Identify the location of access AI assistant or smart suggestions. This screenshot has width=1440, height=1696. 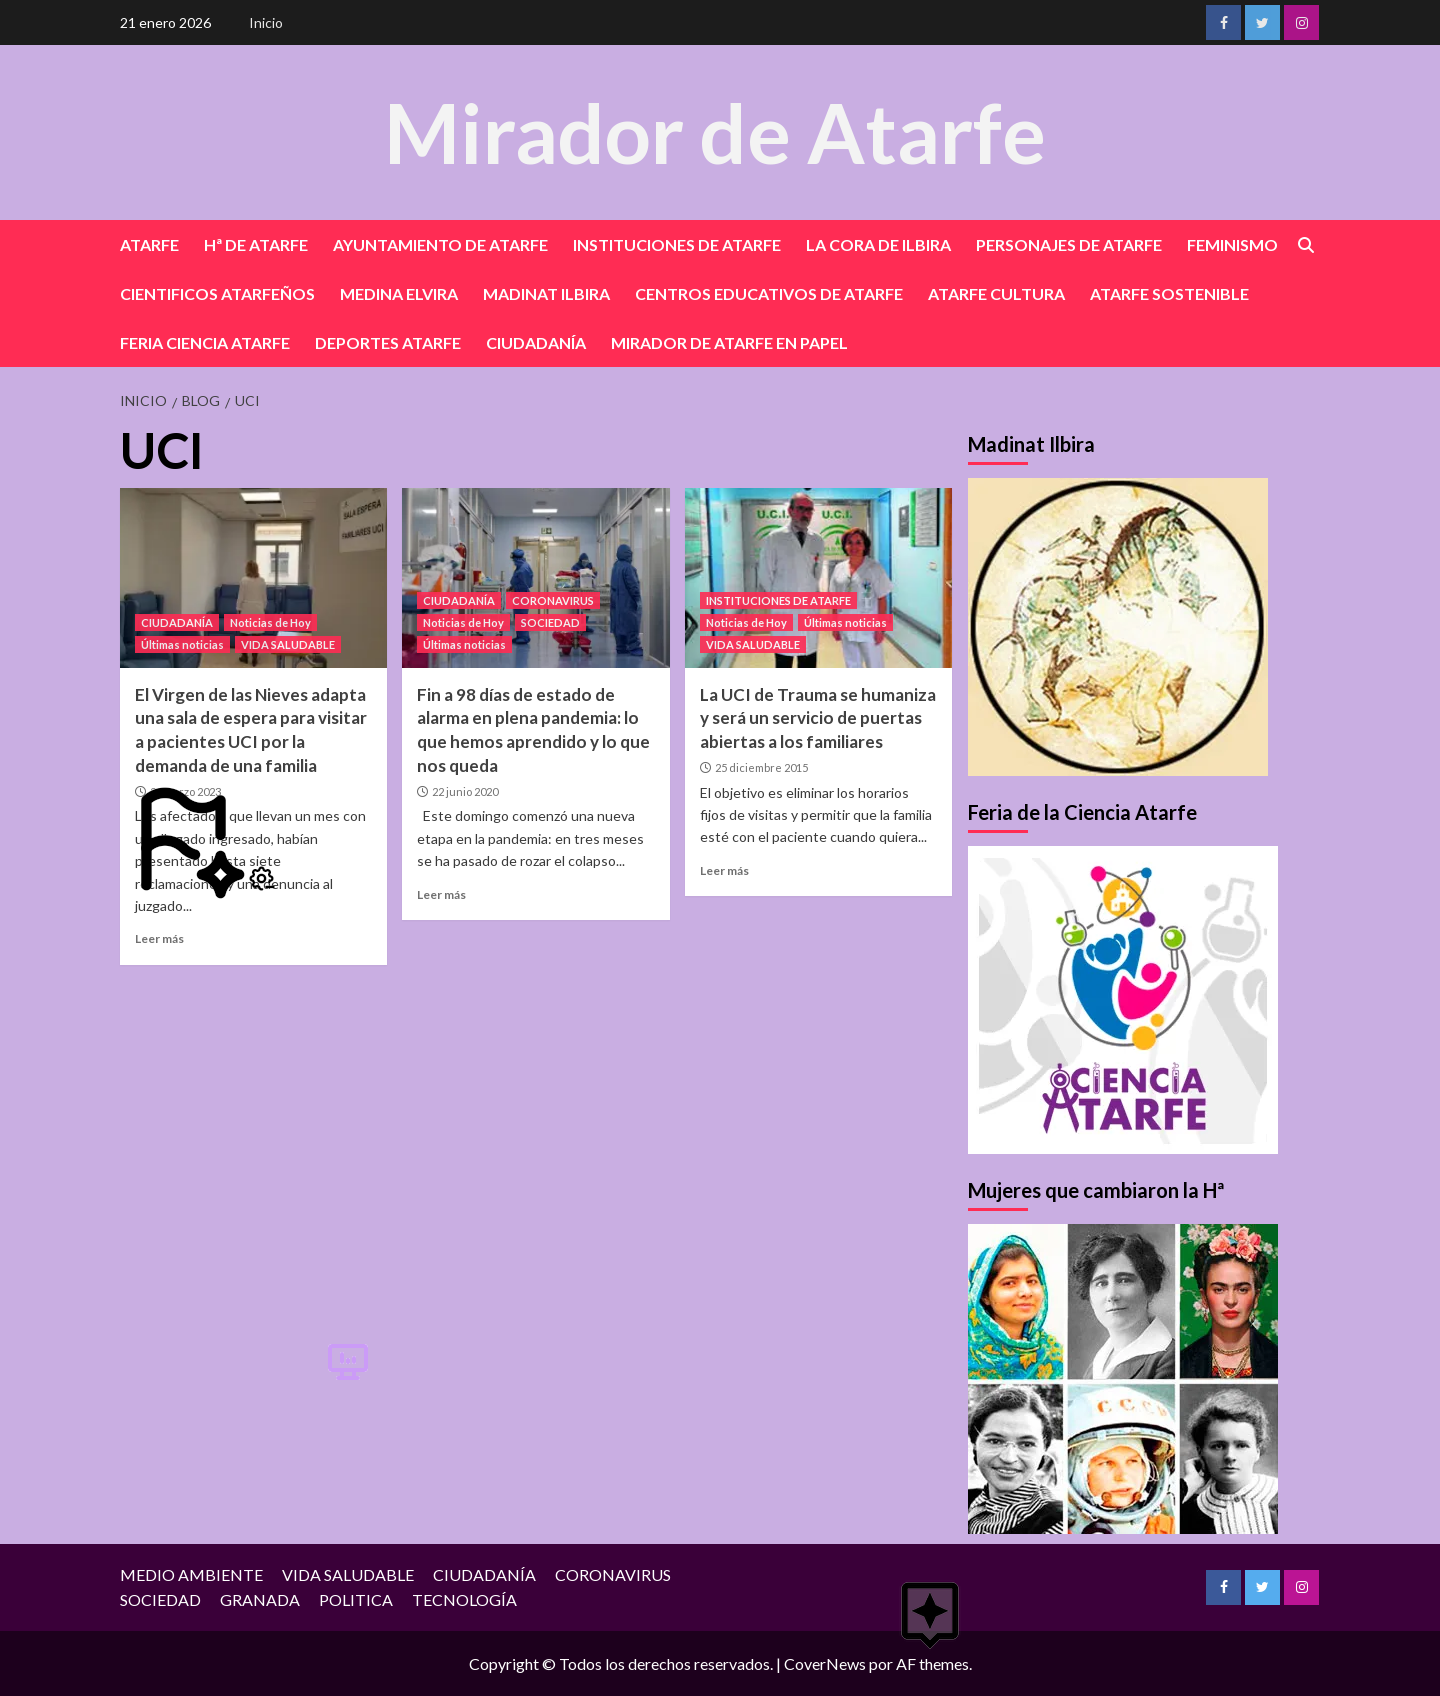
(930, 1614).